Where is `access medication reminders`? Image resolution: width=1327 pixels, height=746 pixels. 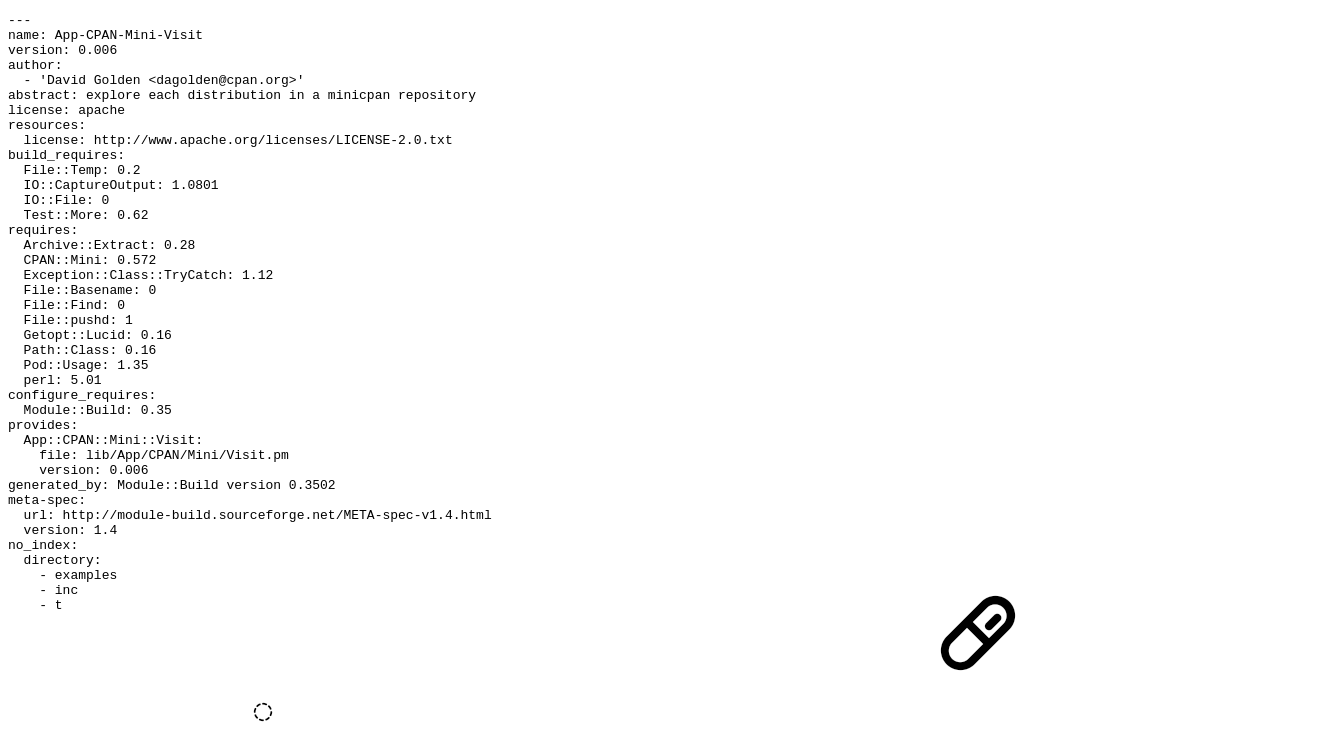 access medication reminders is located at coordinates (978, 633).